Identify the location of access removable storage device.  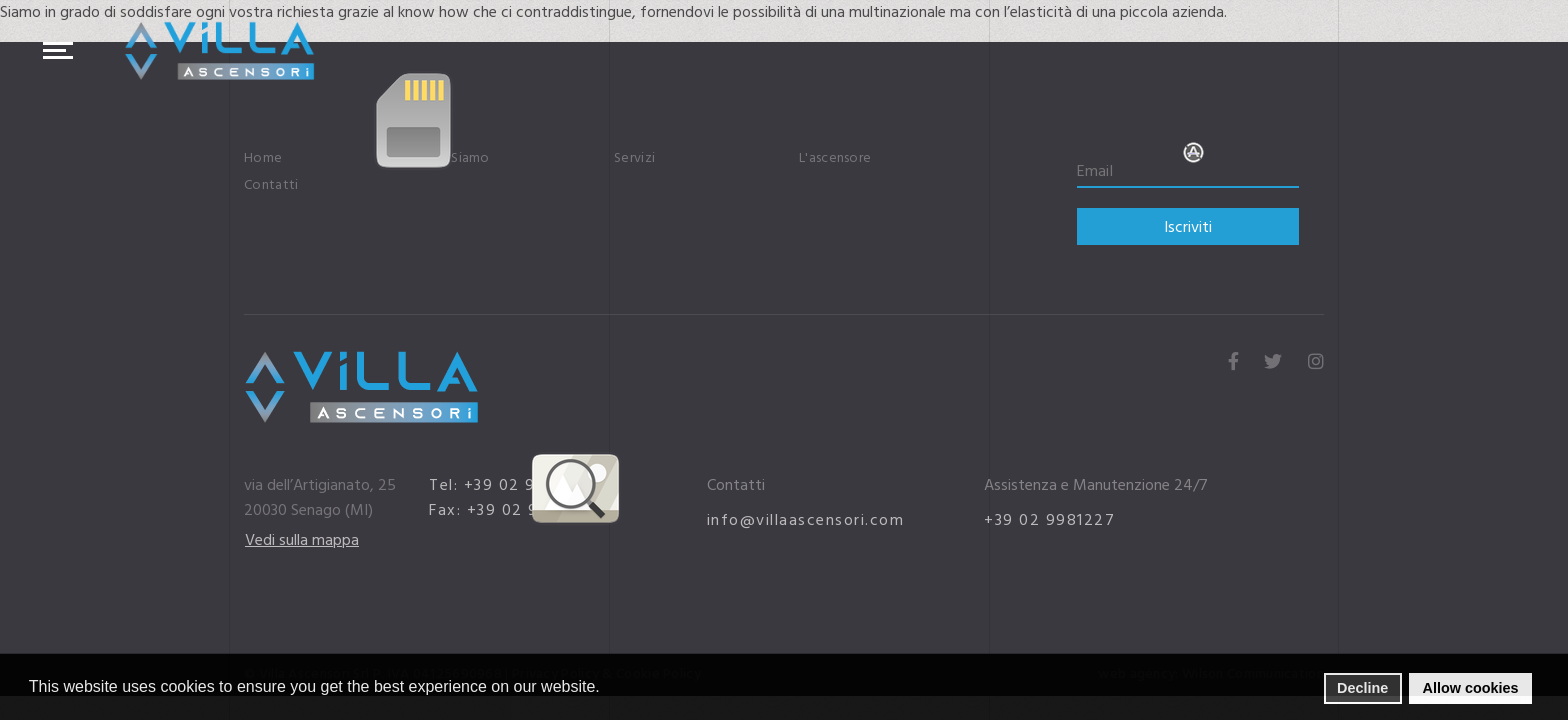
(413, 120).